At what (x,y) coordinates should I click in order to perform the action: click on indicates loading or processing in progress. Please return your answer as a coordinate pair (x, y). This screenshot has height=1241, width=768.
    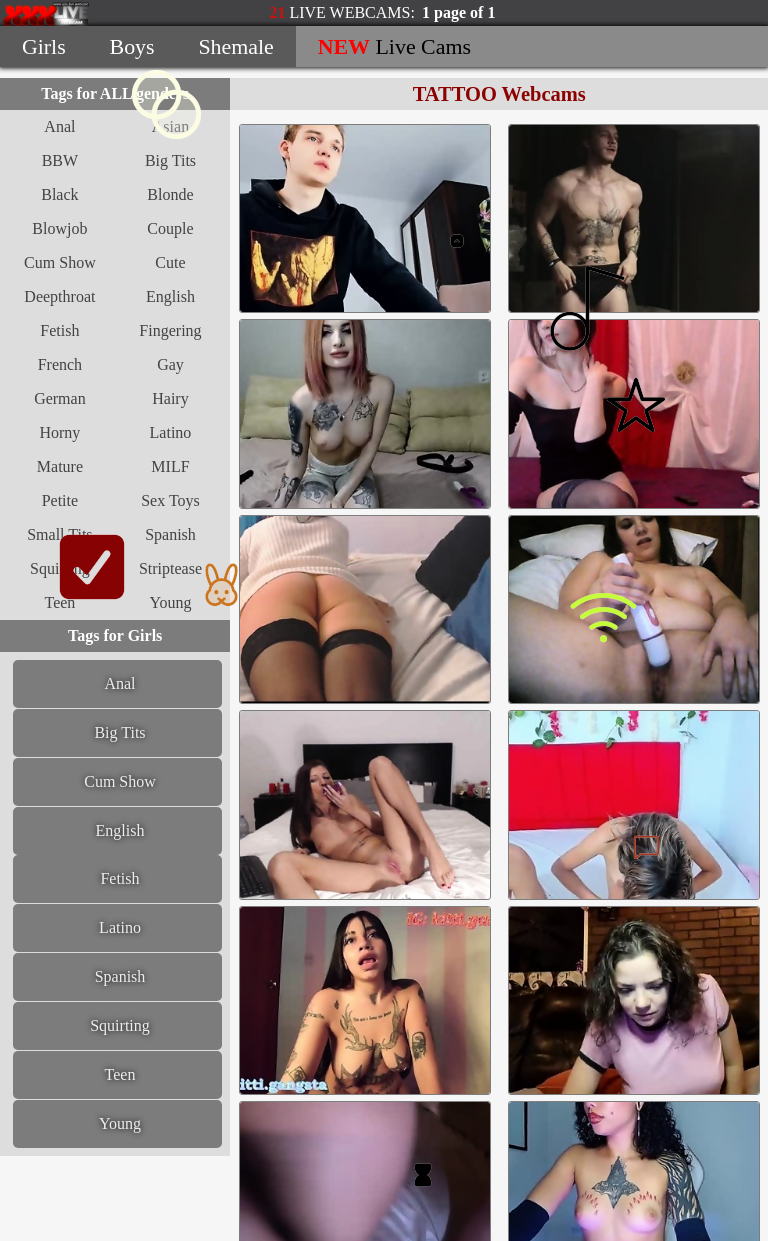
    Looking at the image, I should click on (423, 1175).